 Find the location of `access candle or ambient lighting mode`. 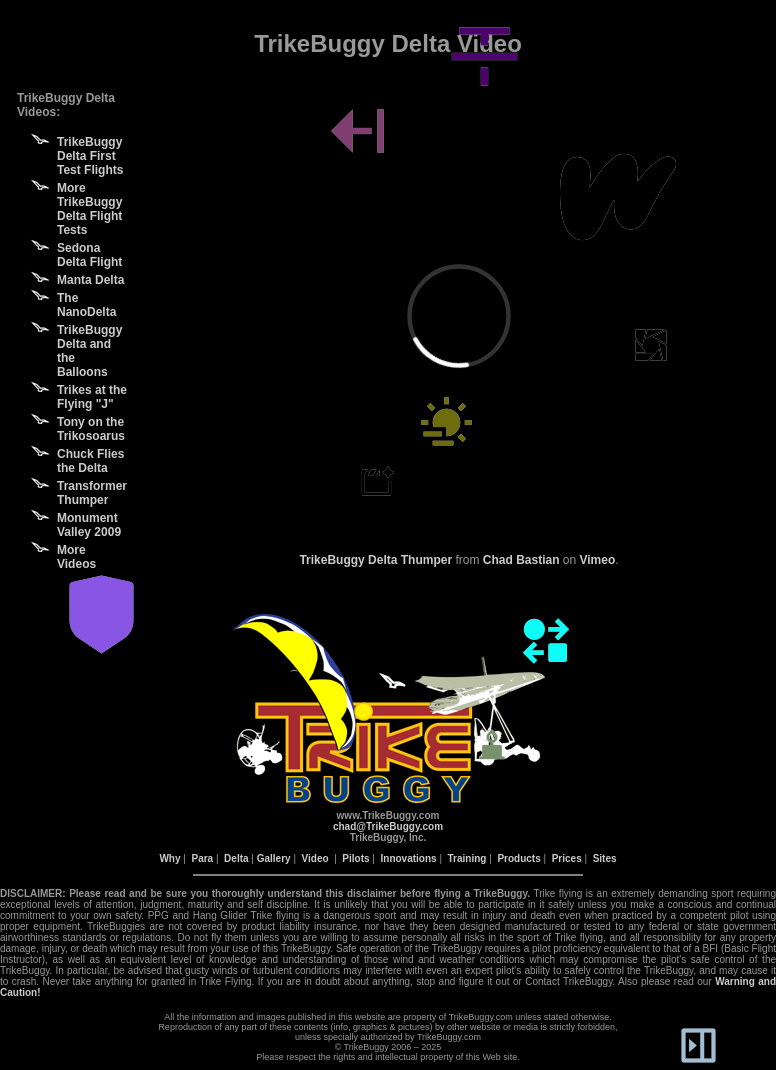

access candle or ambient lighting mode is located at coordinates (492, 745).